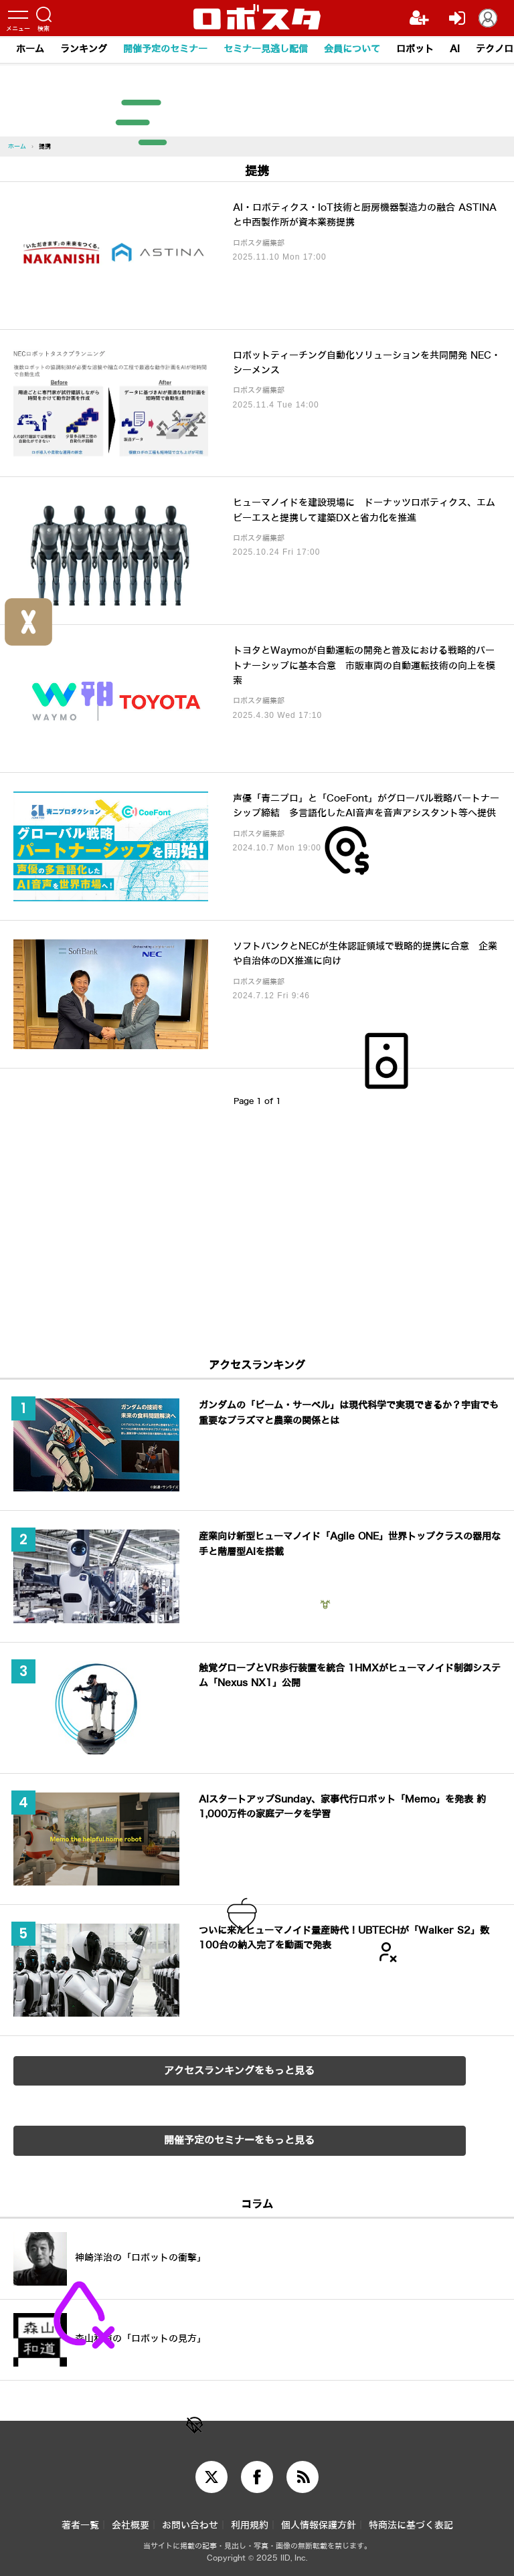 Image resolution: width=514 pixels, height=2576 pixels. What do you see at coordinates (345, 849) in the screenshot?
I see `find nearby financial services or ATMs` at bounding box center [345, 849].